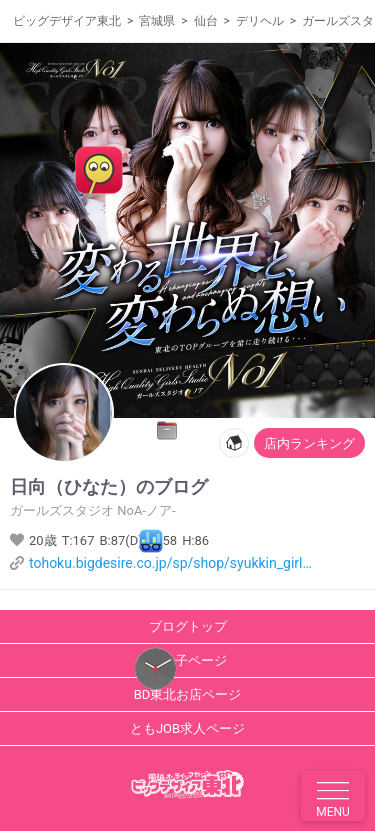 Image resolution: width=375 pixels, height=831 pixels. Describe the element at coordinates (155, 668) in the screenshot. I see `open the clock application` at that location.